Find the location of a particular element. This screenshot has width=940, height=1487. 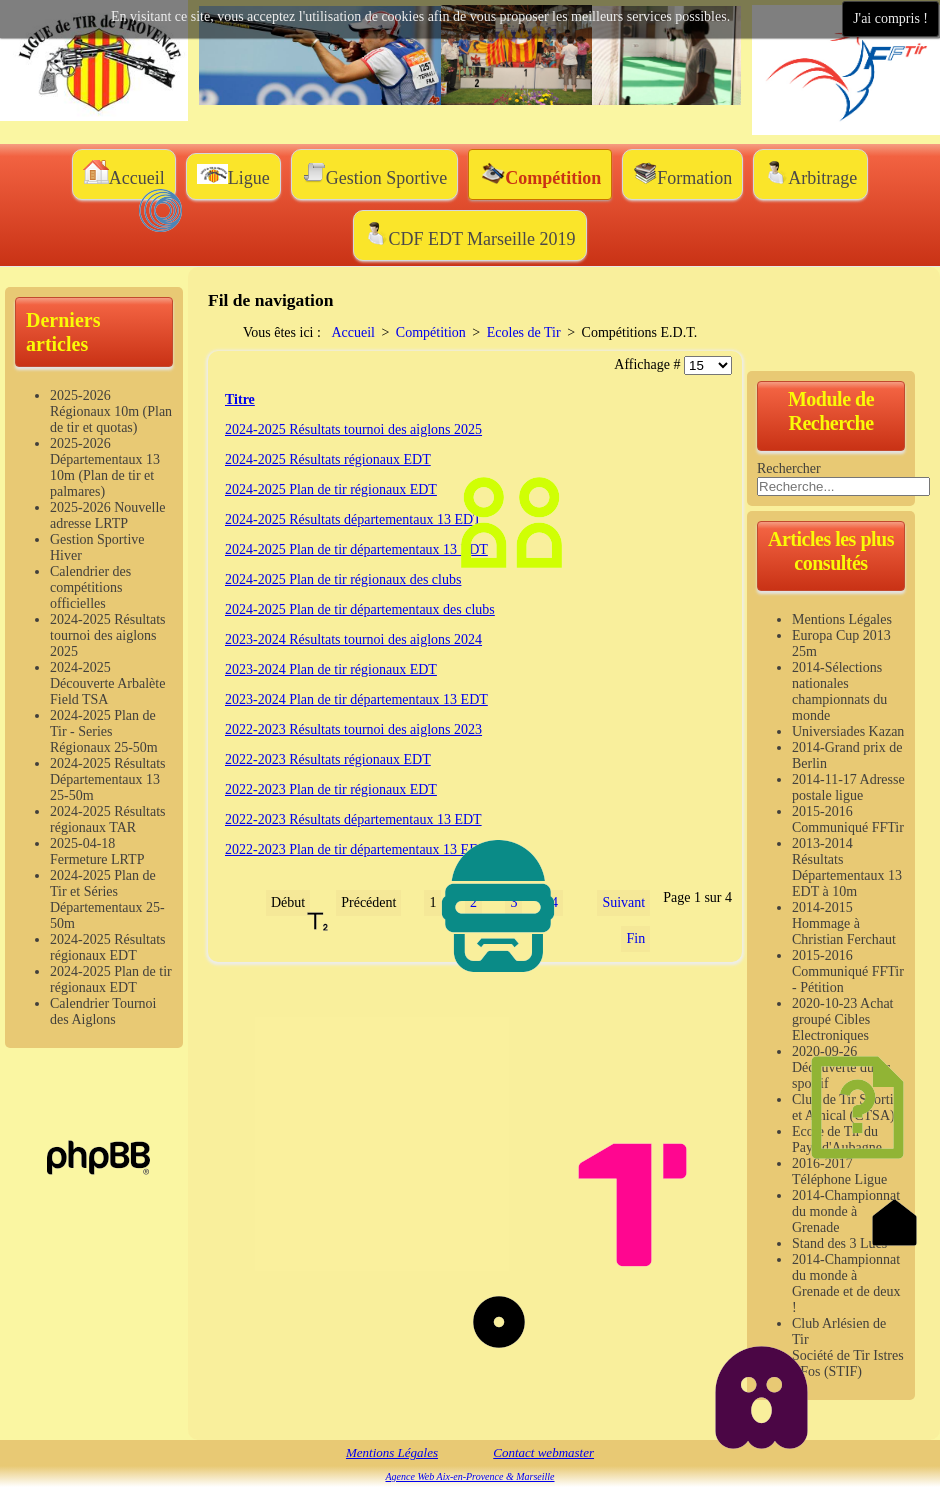

rubocop ruby code linter logo is located at coordinates (498, 906).